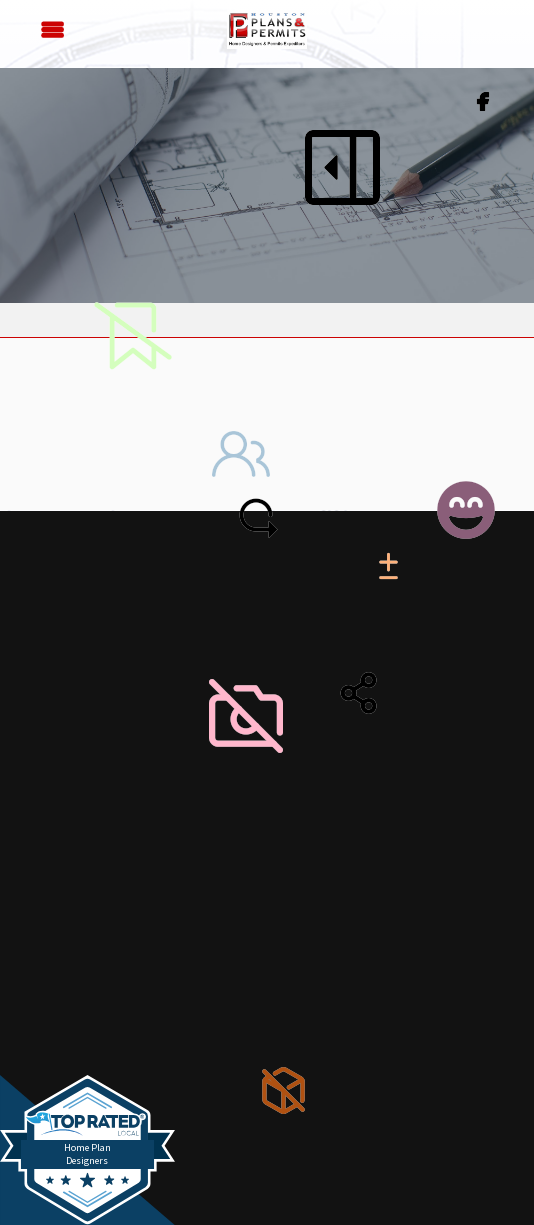 The image size is (534, 1225). I want to click on remove bookmark from saved items, so click(133, 336).